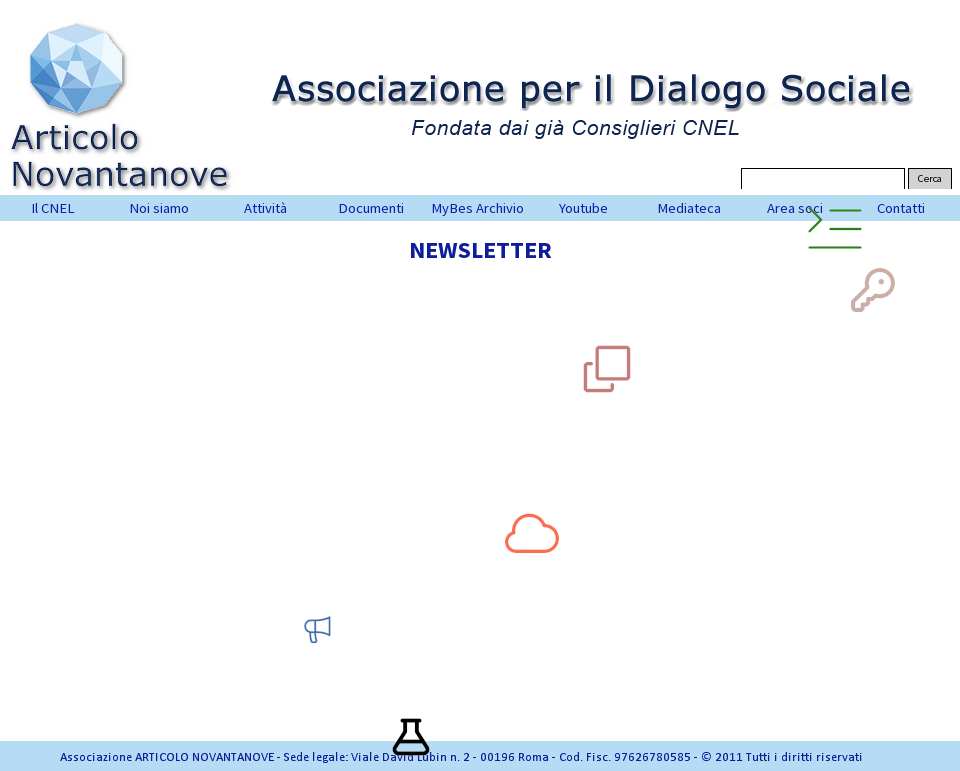 This screenshot has width=960, height=771. I want to click on copy to clipboard, so click(607, 369).